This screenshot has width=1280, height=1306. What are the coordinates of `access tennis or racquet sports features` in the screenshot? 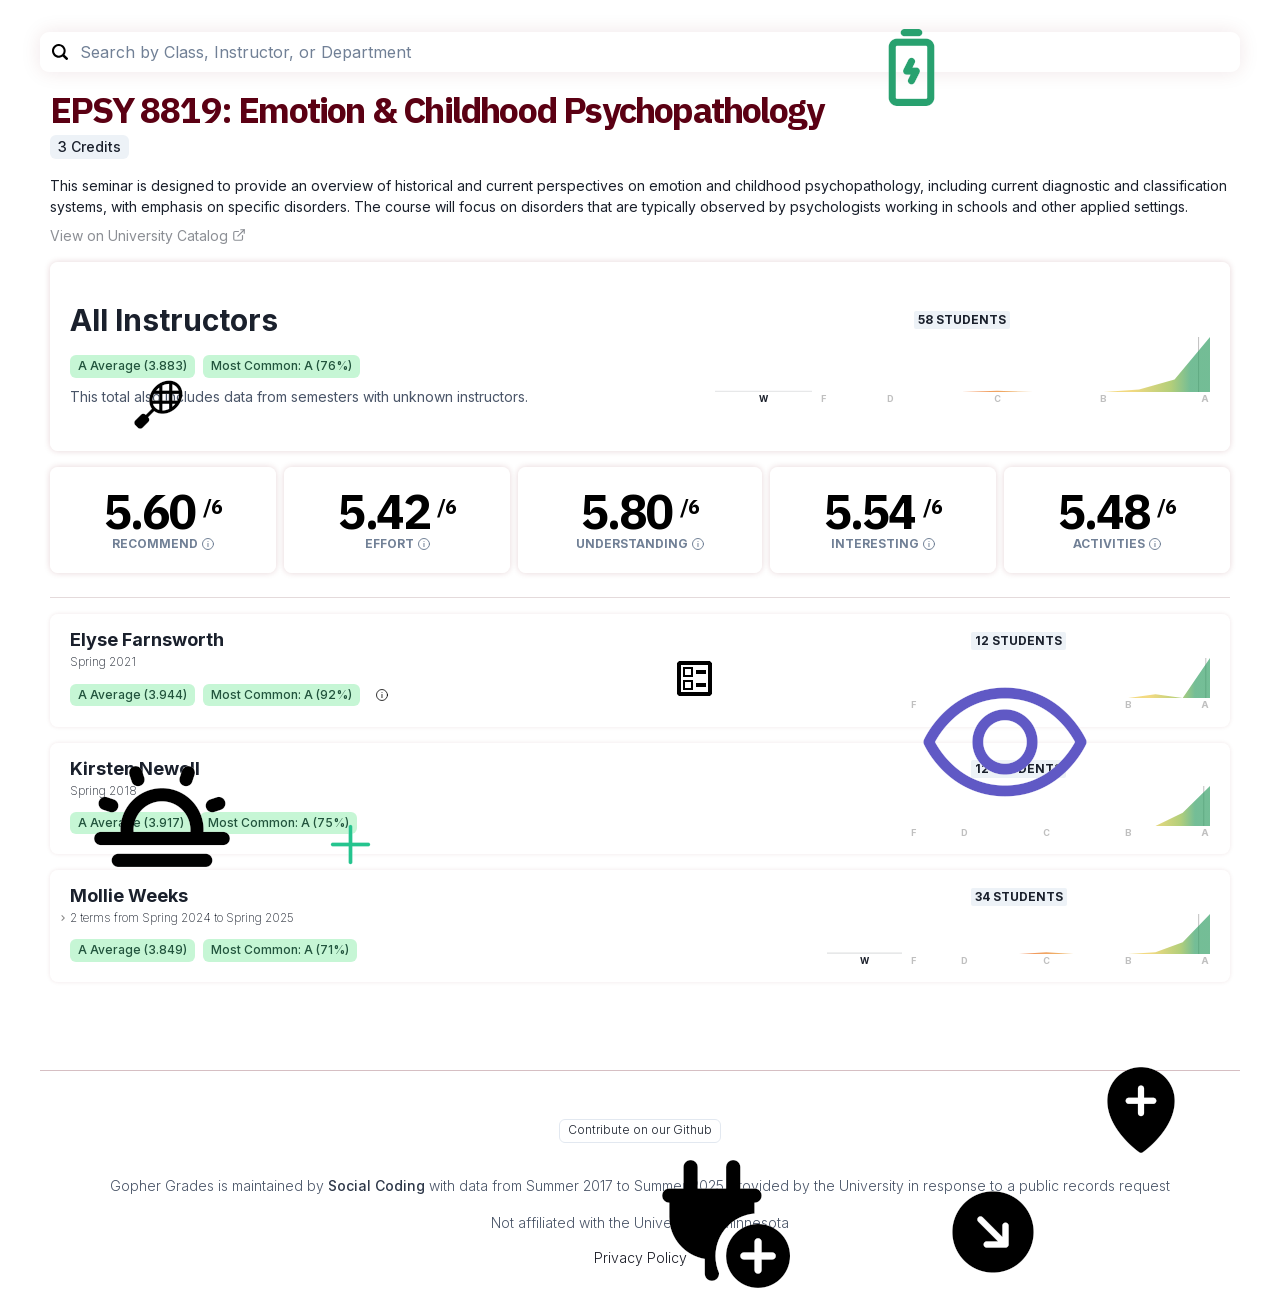 It's located at (157, 405).